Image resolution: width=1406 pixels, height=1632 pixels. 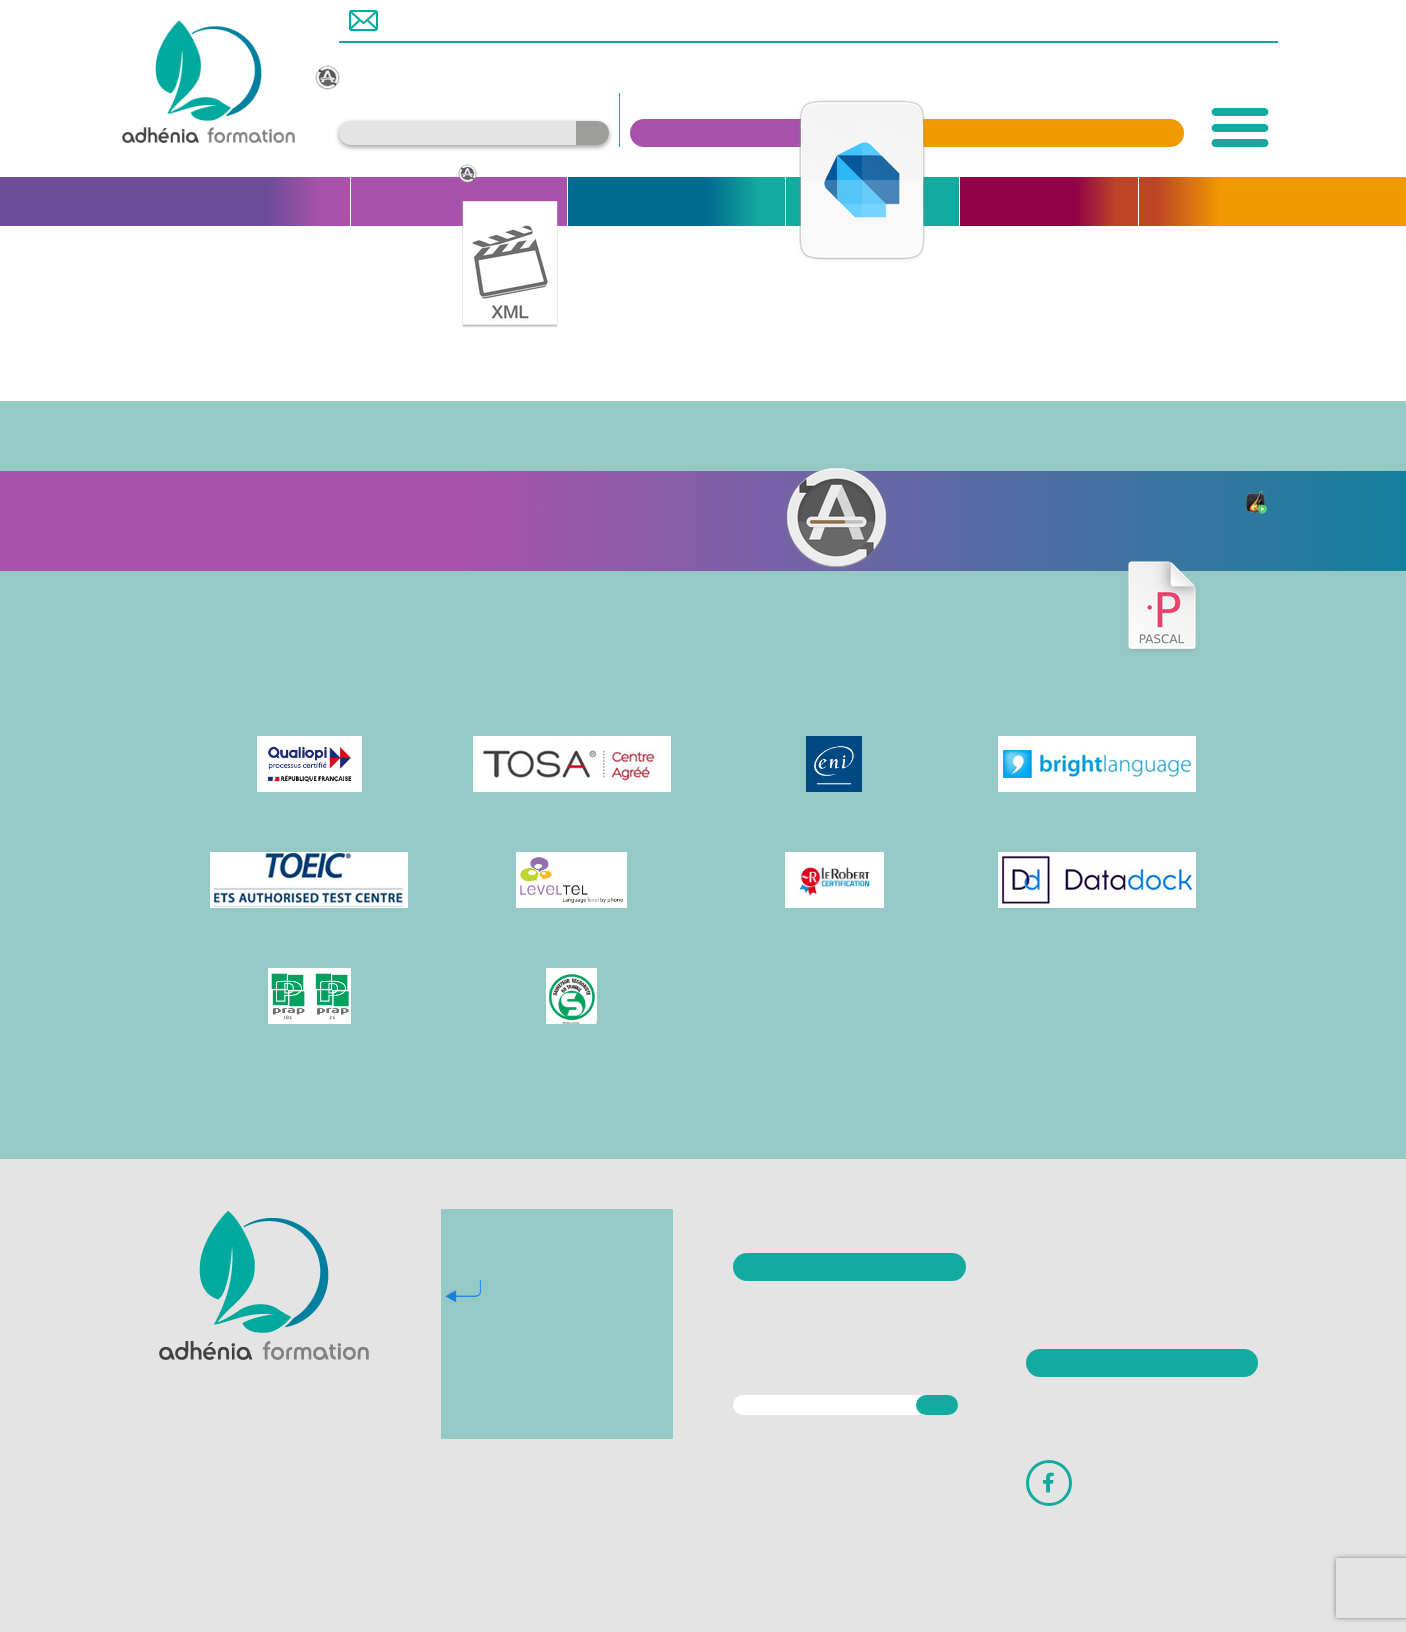 What do you see at coordinates (1255, 502) in the screenshot?
I see `play audio in GarageBand` at bounding box center [1255, 502].